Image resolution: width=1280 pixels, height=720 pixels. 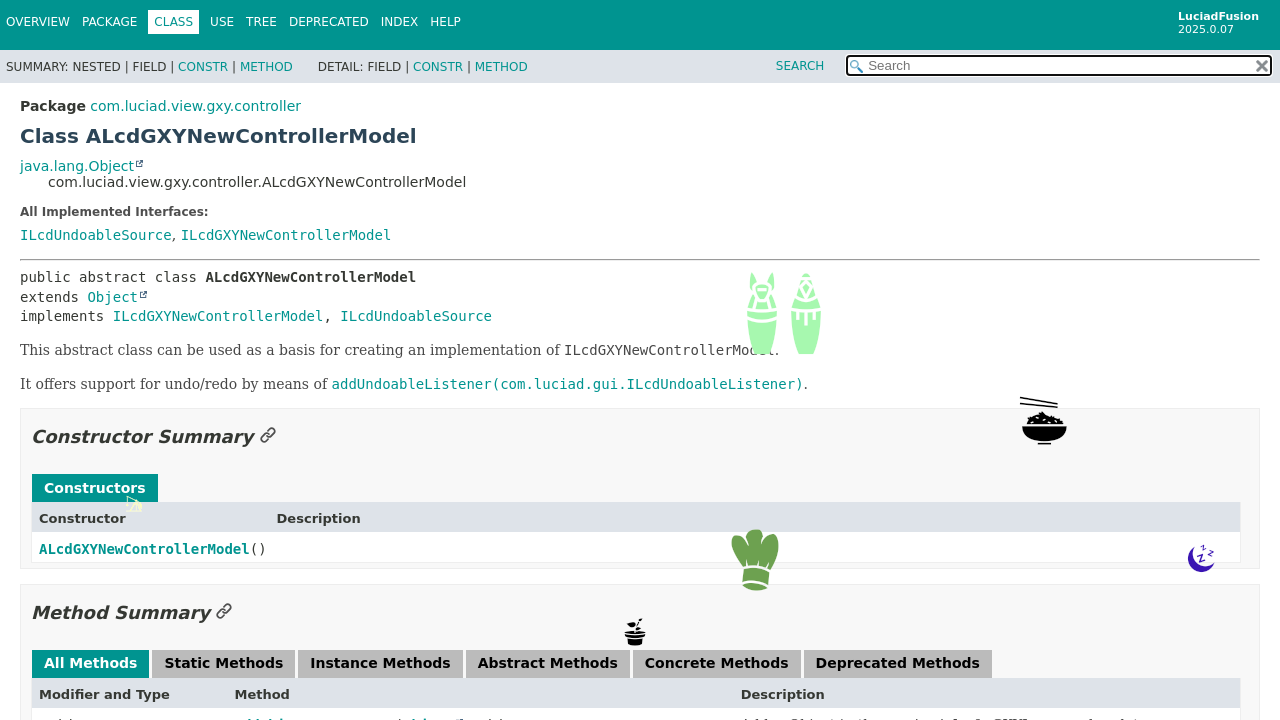 What do you see at coordinates (784, 313) in the screenshot?
I see `access ancient Egyptian artifacts or collectibles` at bounding box center [784, 313].